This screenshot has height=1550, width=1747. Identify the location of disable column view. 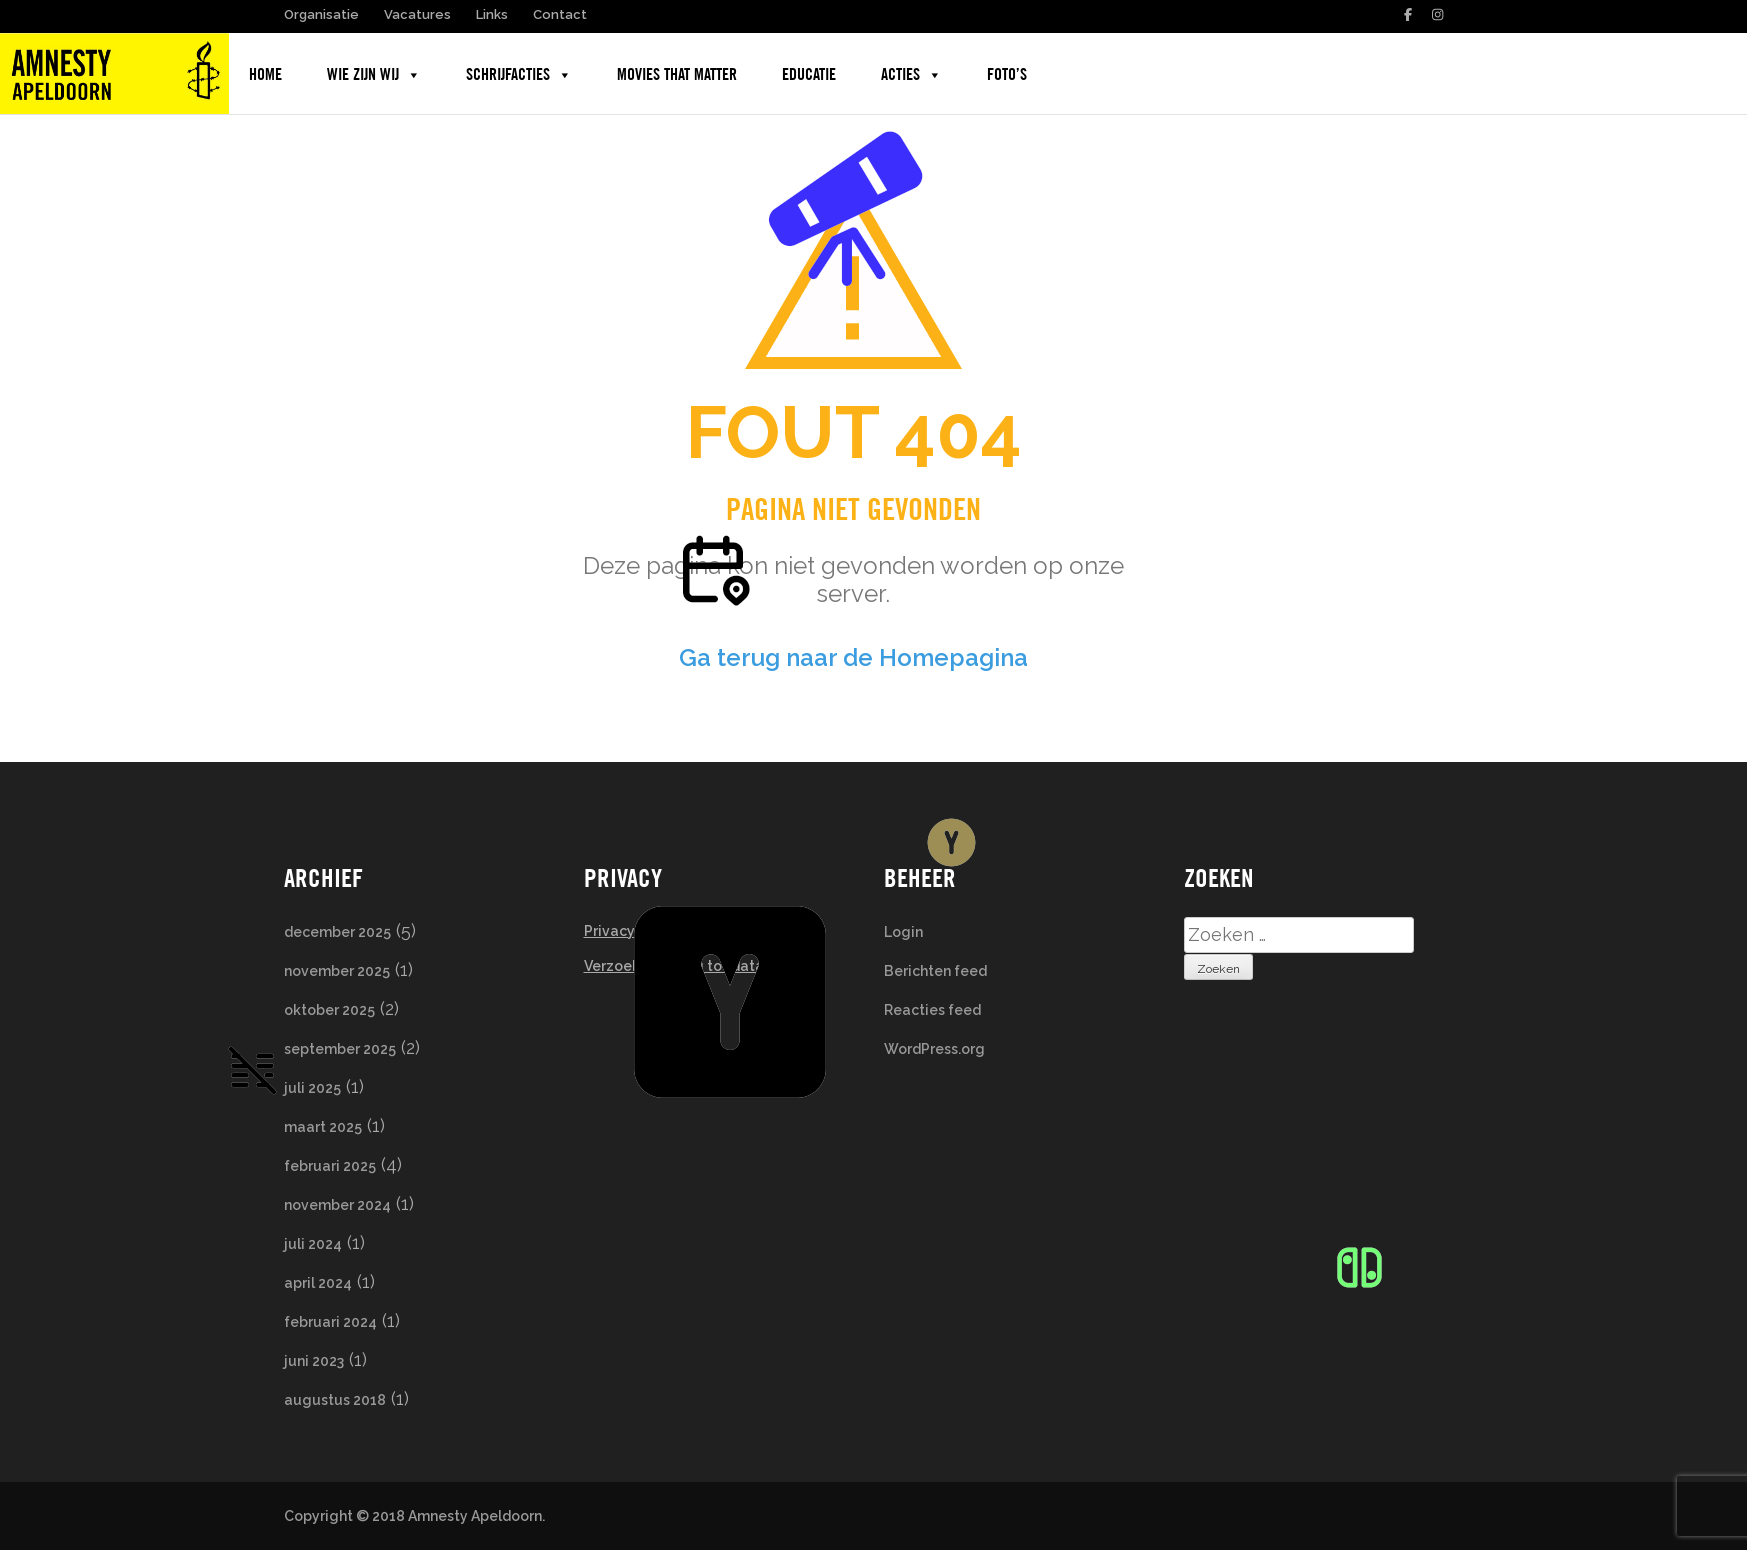
(252, 1070).